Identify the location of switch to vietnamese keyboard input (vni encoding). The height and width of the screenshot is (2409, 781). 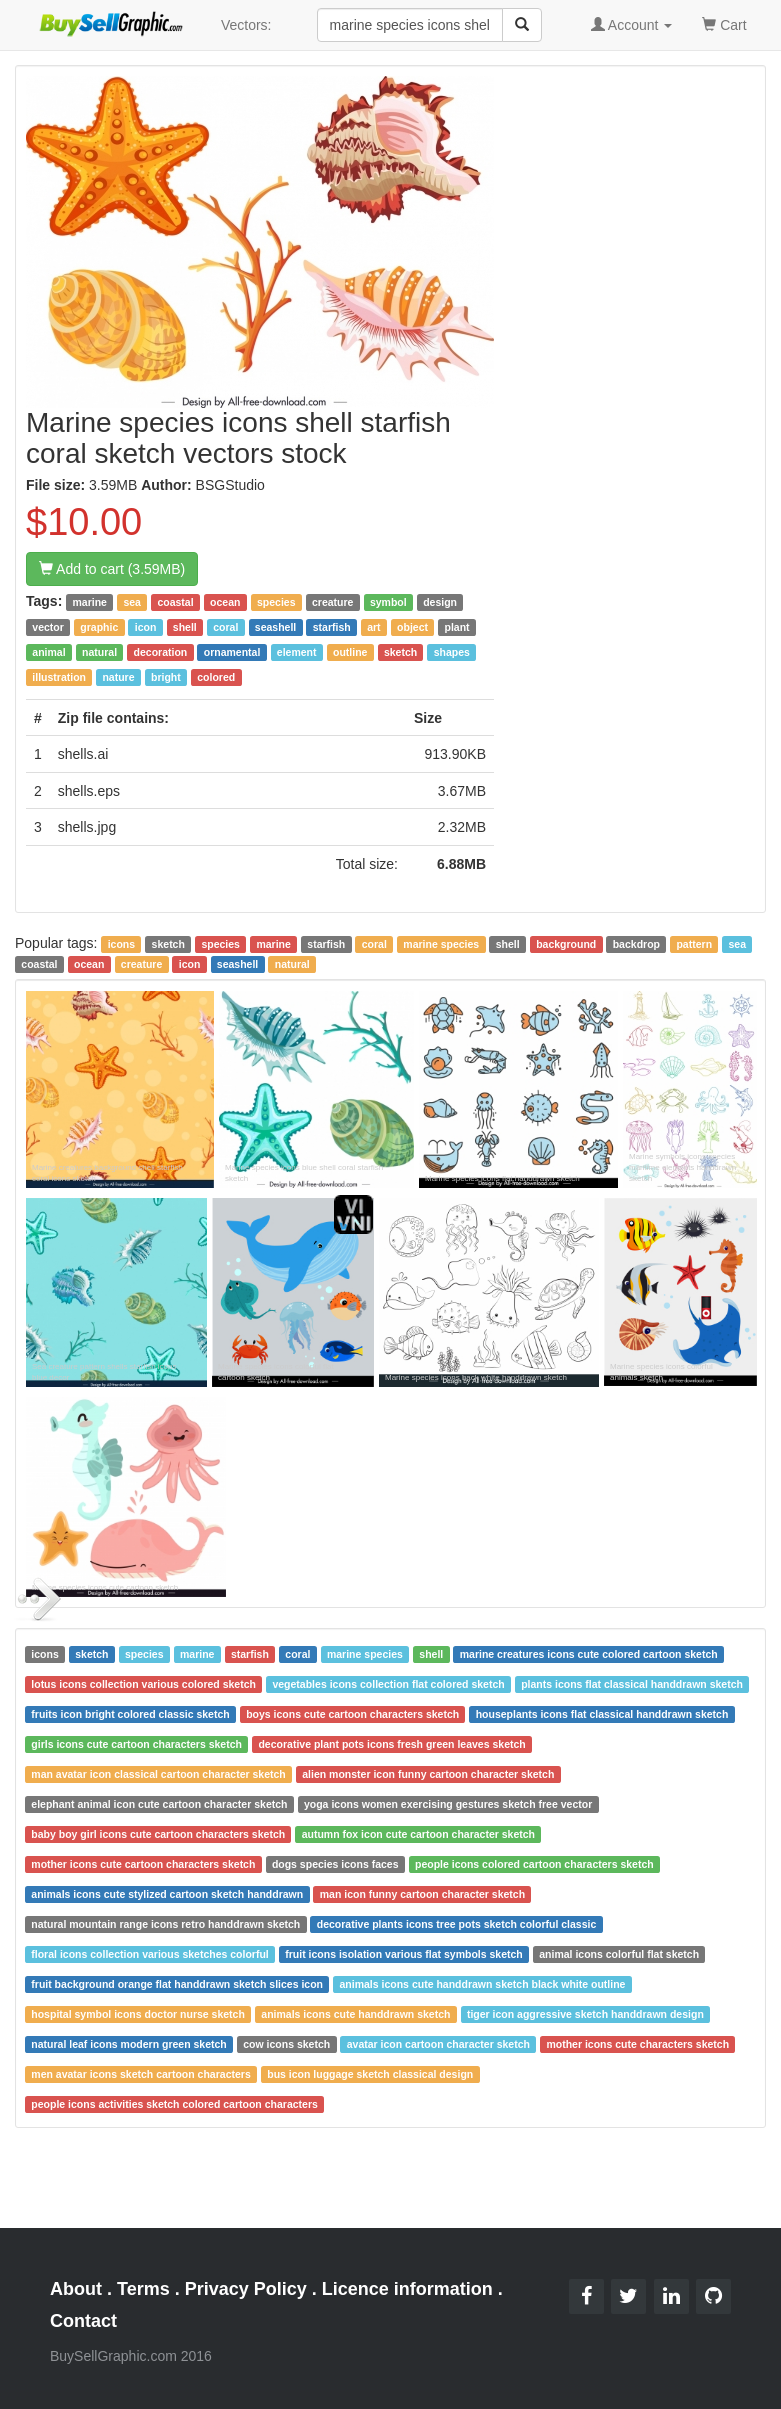
(353, 1214).